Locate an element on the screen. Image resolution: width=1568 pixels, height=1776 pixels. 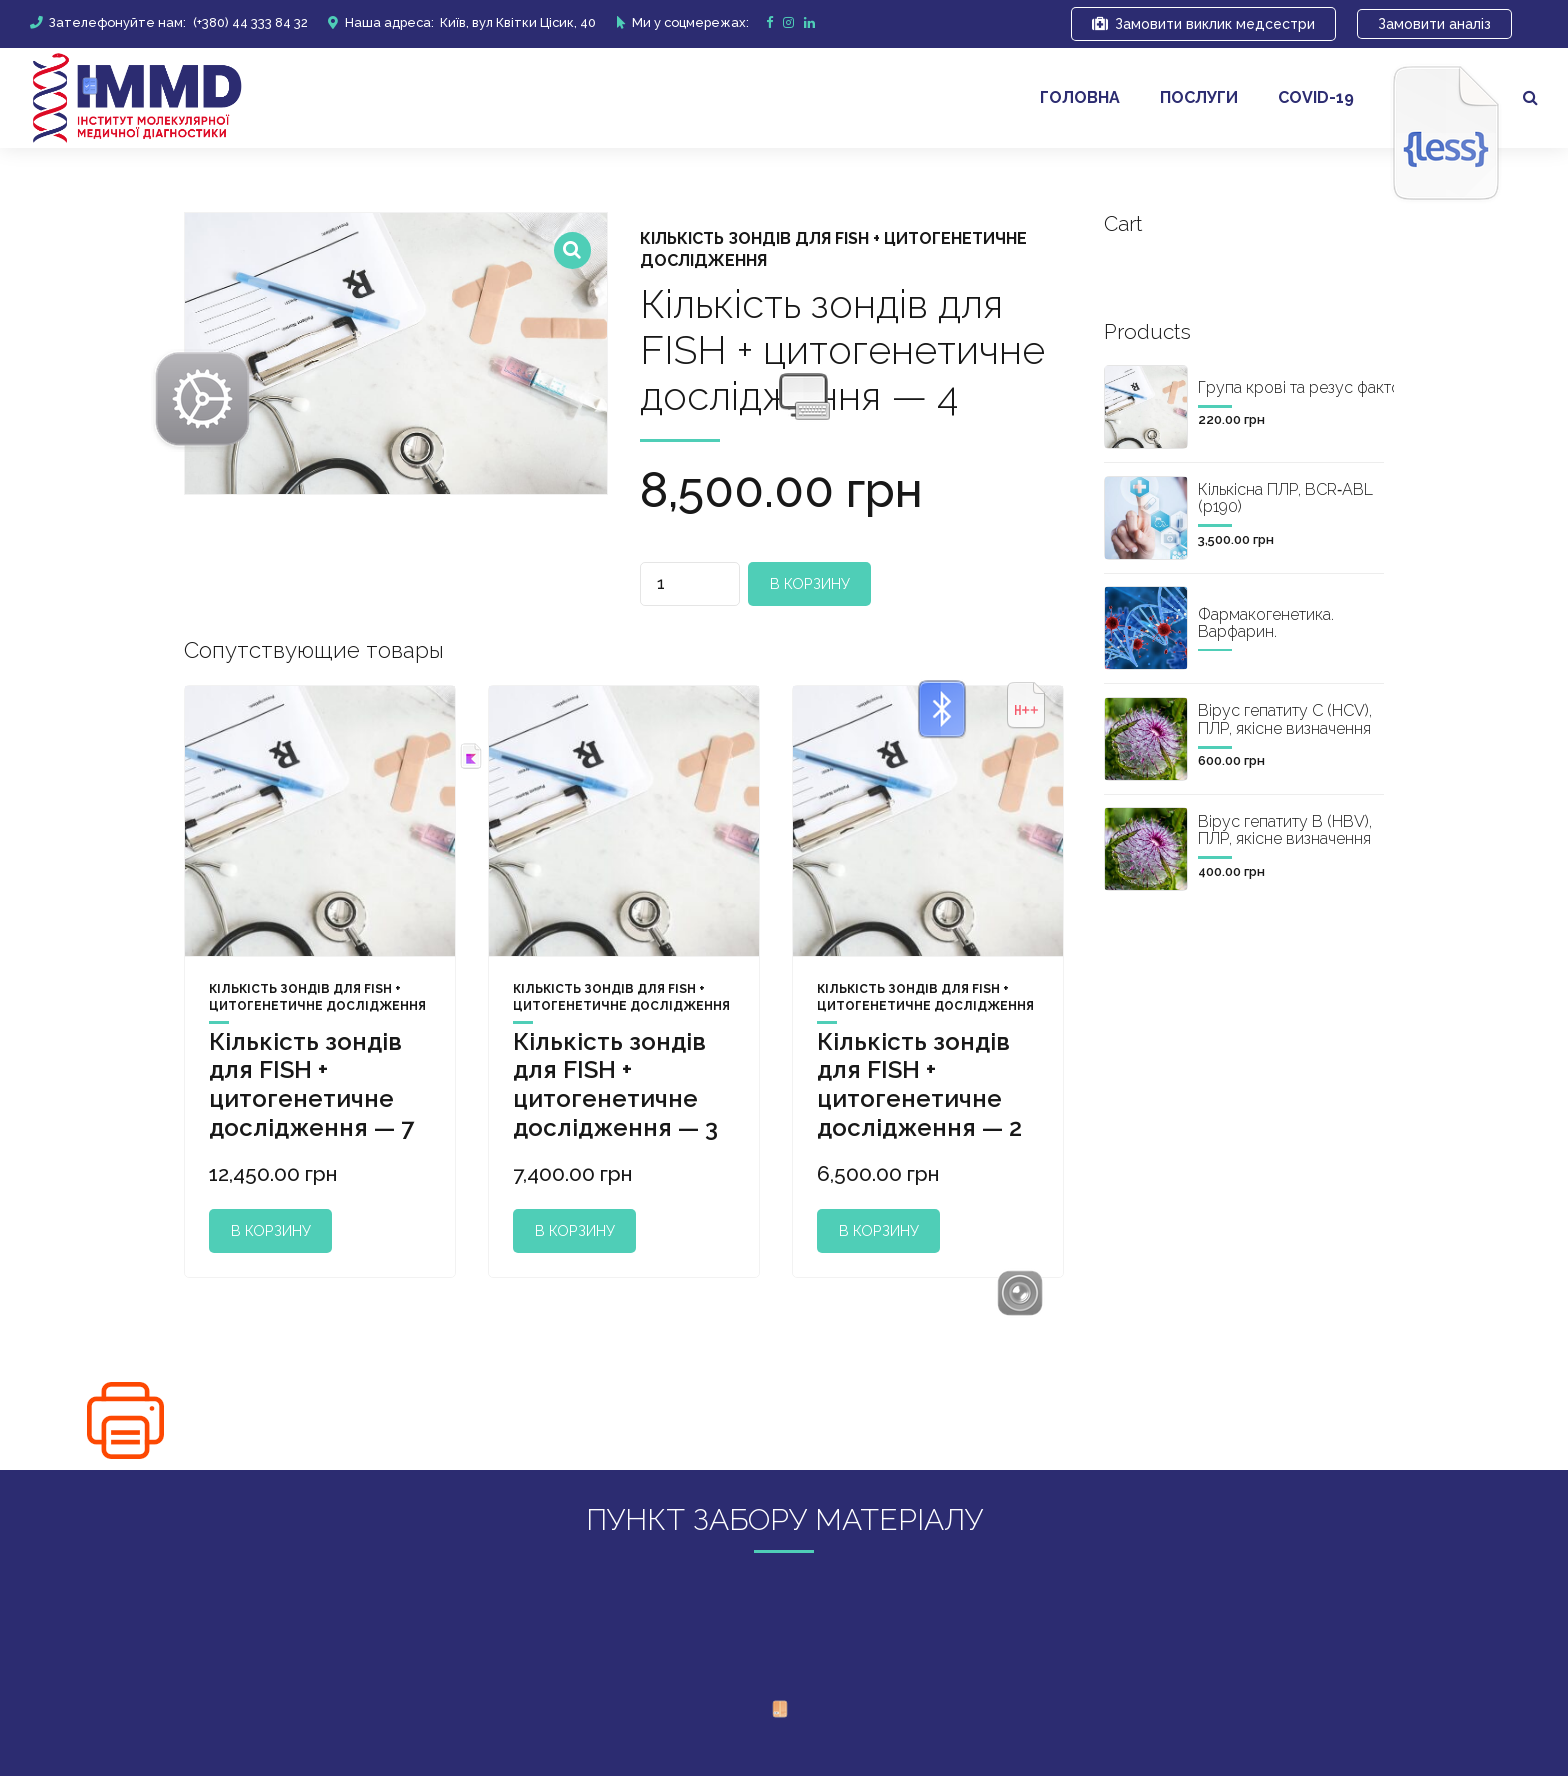
indicates bluetooth is currently active is located at coordinates (942, 709).